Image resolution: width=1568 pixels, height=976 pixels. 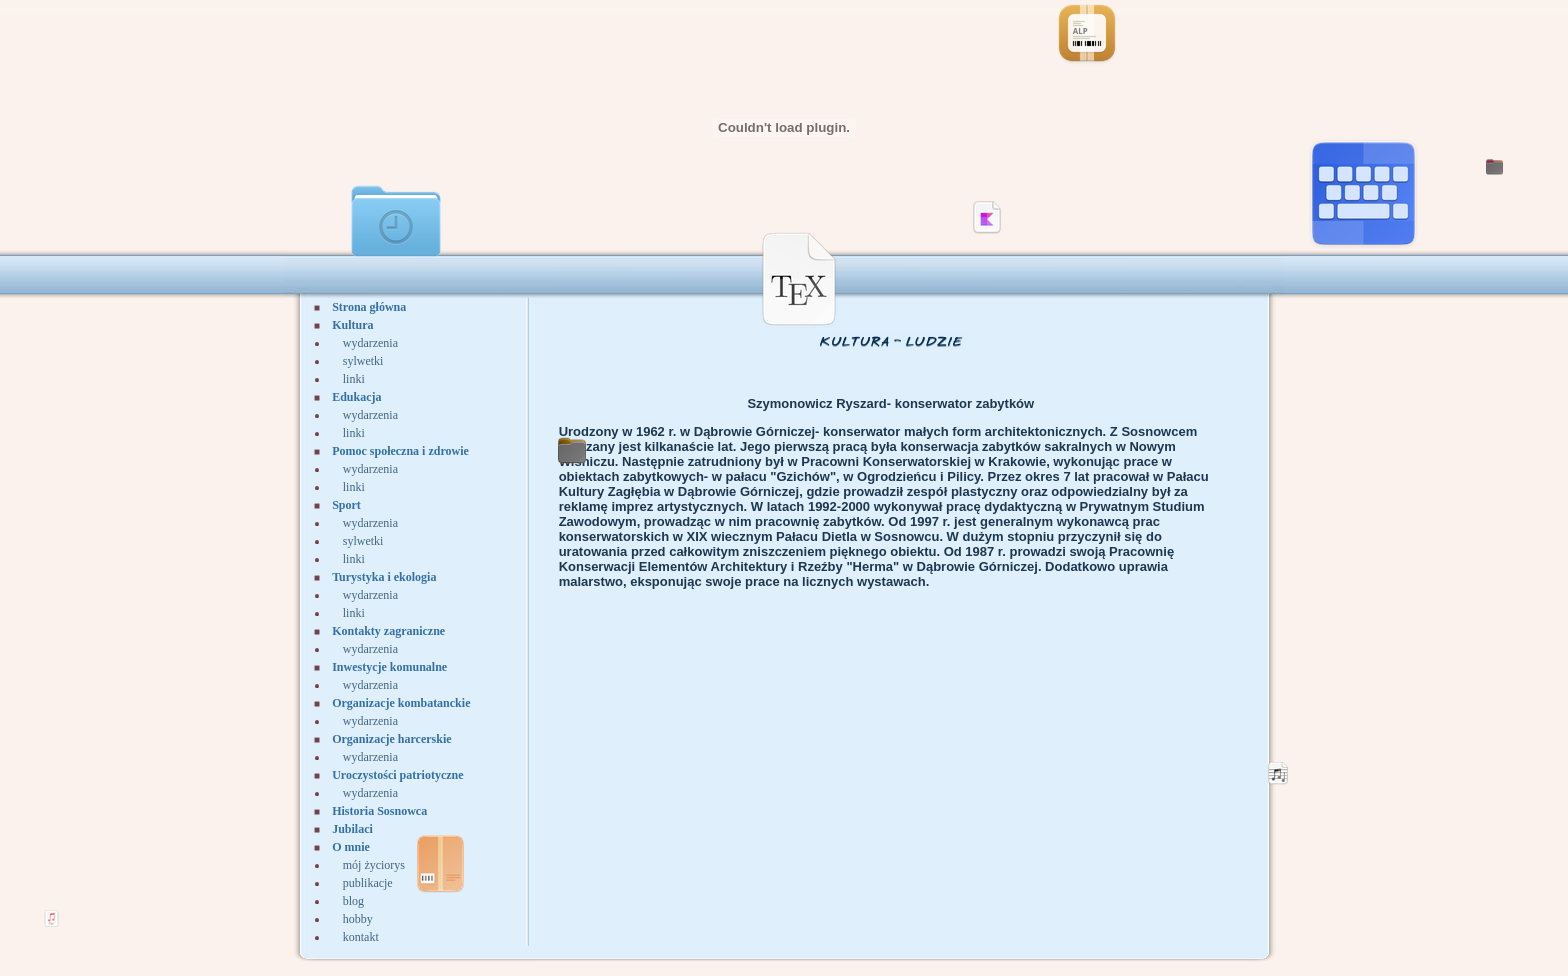 I want to click on a LaTeX or TeX document file, so click(x=799, y=279).